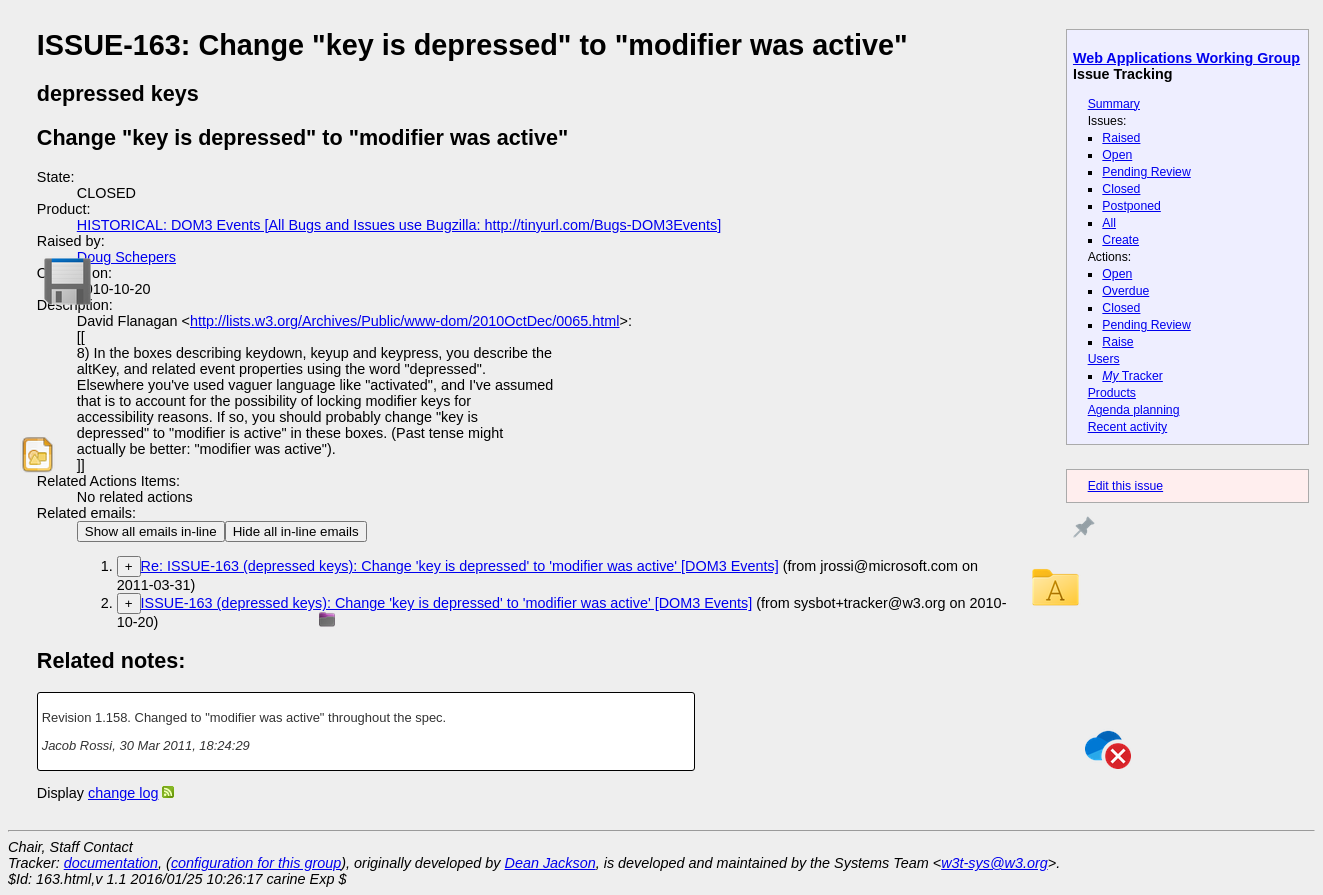  Describe the element at coordinates (67, 281) in the screenshot. I see `save the current file or document` at that location.